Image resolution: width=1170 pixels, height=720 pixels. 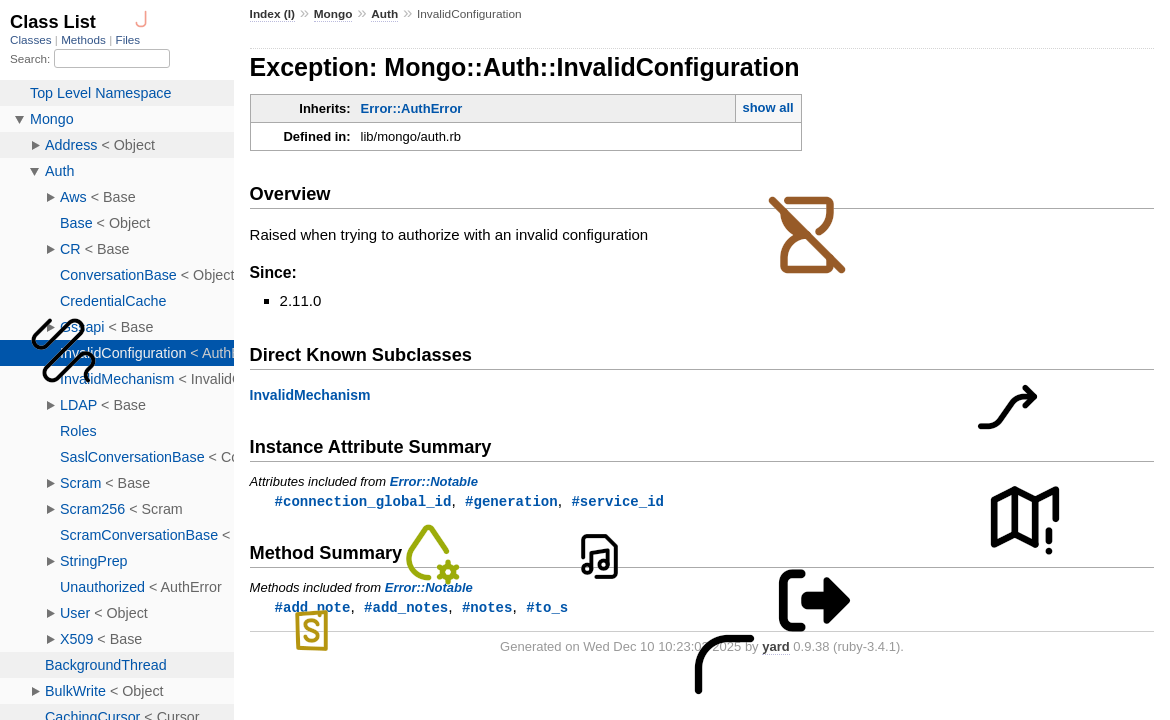 What do you see at coordinates (1007, 408) in the screenshot?
I see `indicates upward trend or growth` at bounding box center [1007, 408].